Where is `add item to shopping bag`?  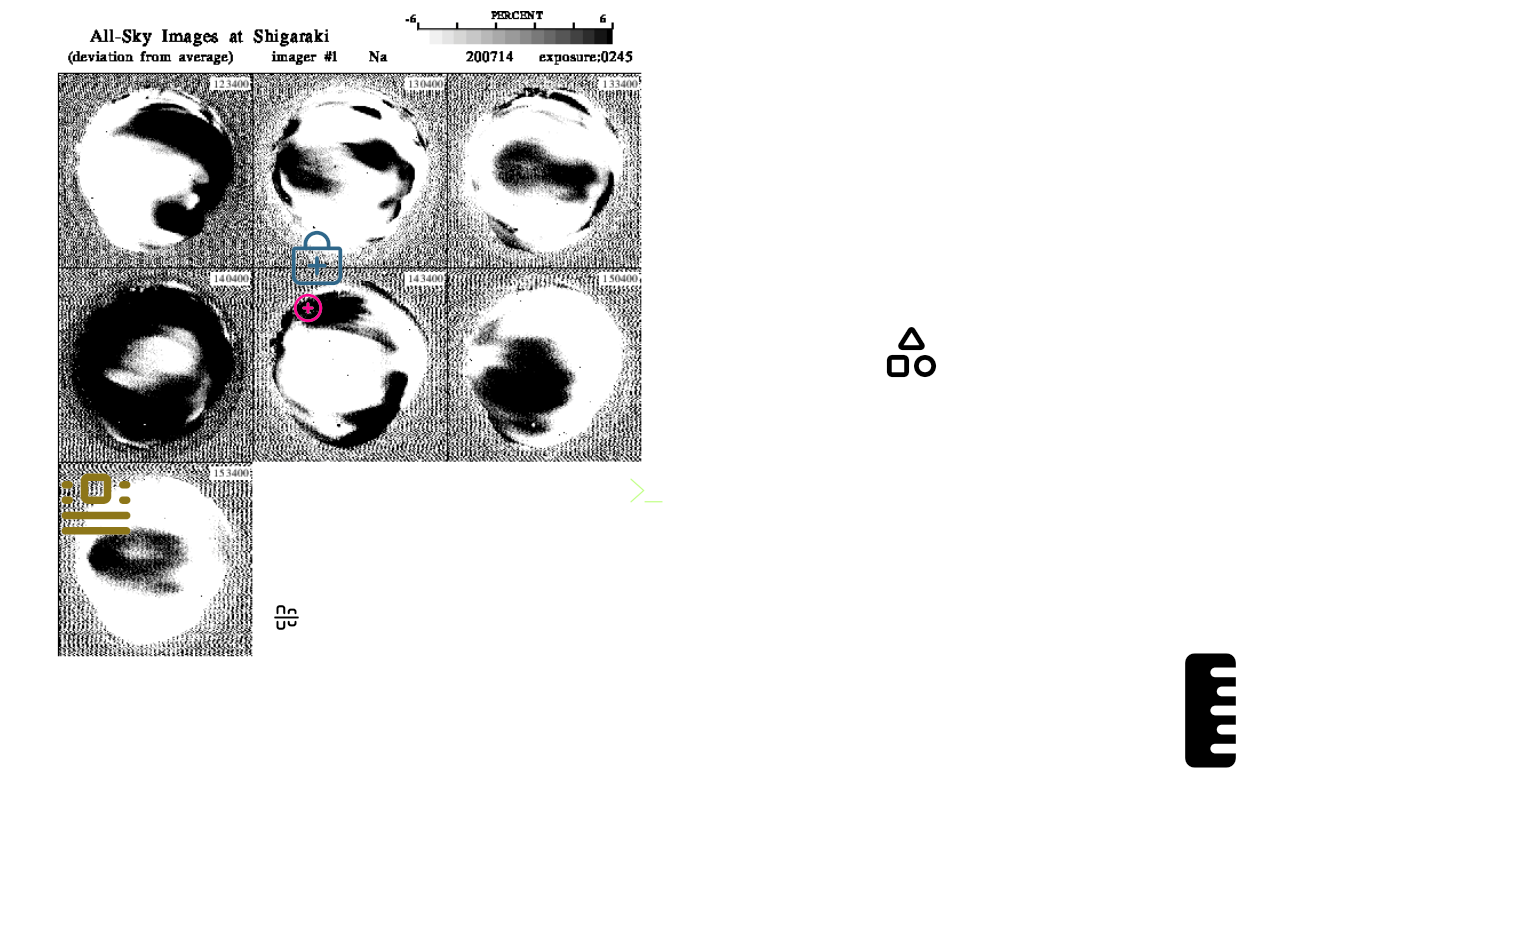 add item to shopping bag is located at coordinates (317, 258).